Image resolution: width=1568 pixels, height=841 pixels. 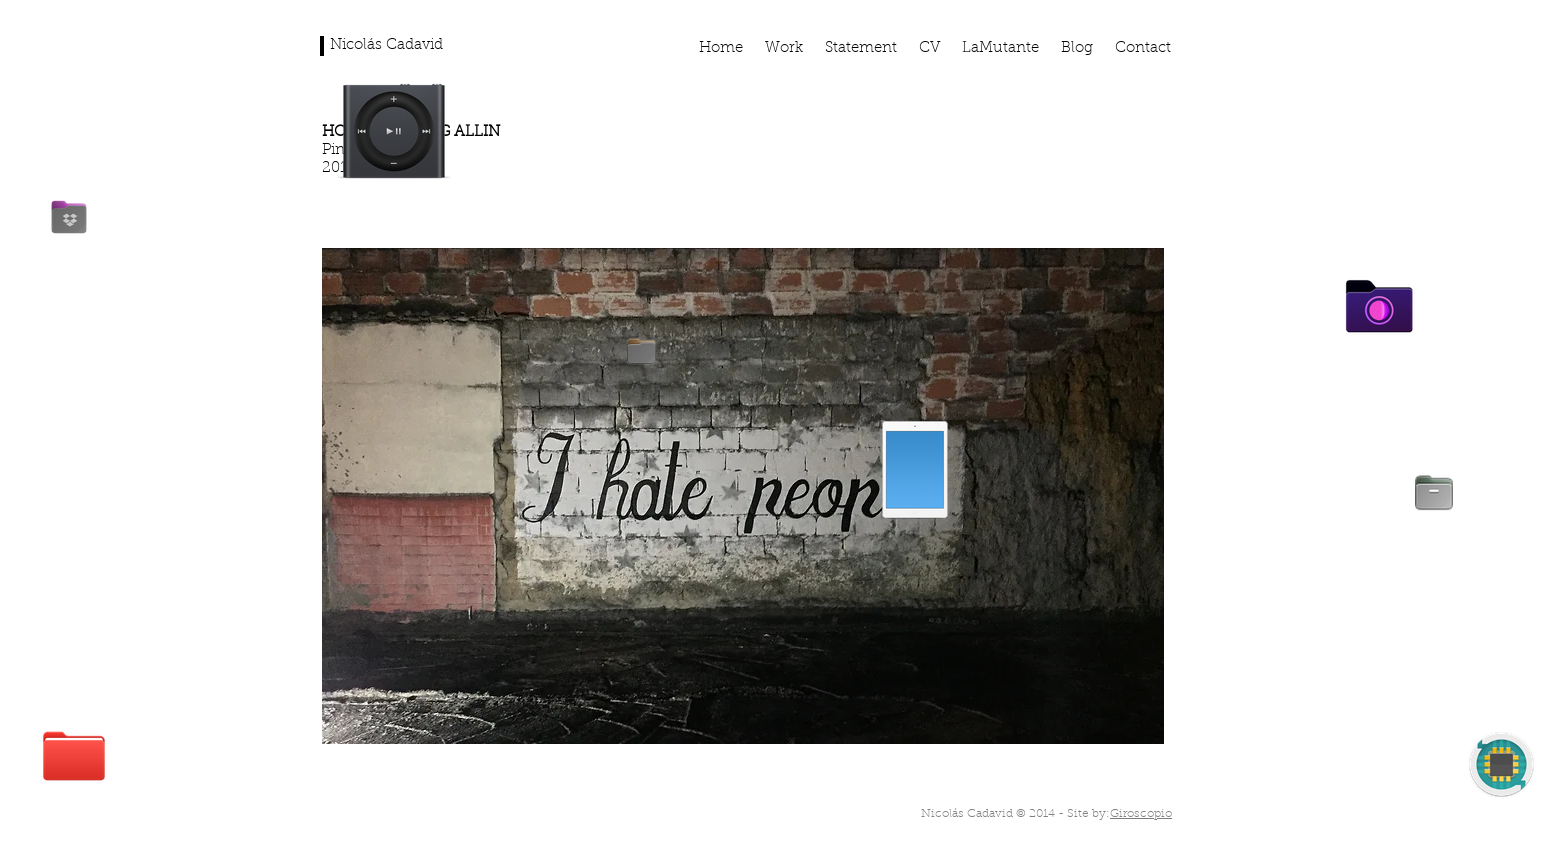 I want to click on open your dropbox synced folder, so click(x=69, y=217).